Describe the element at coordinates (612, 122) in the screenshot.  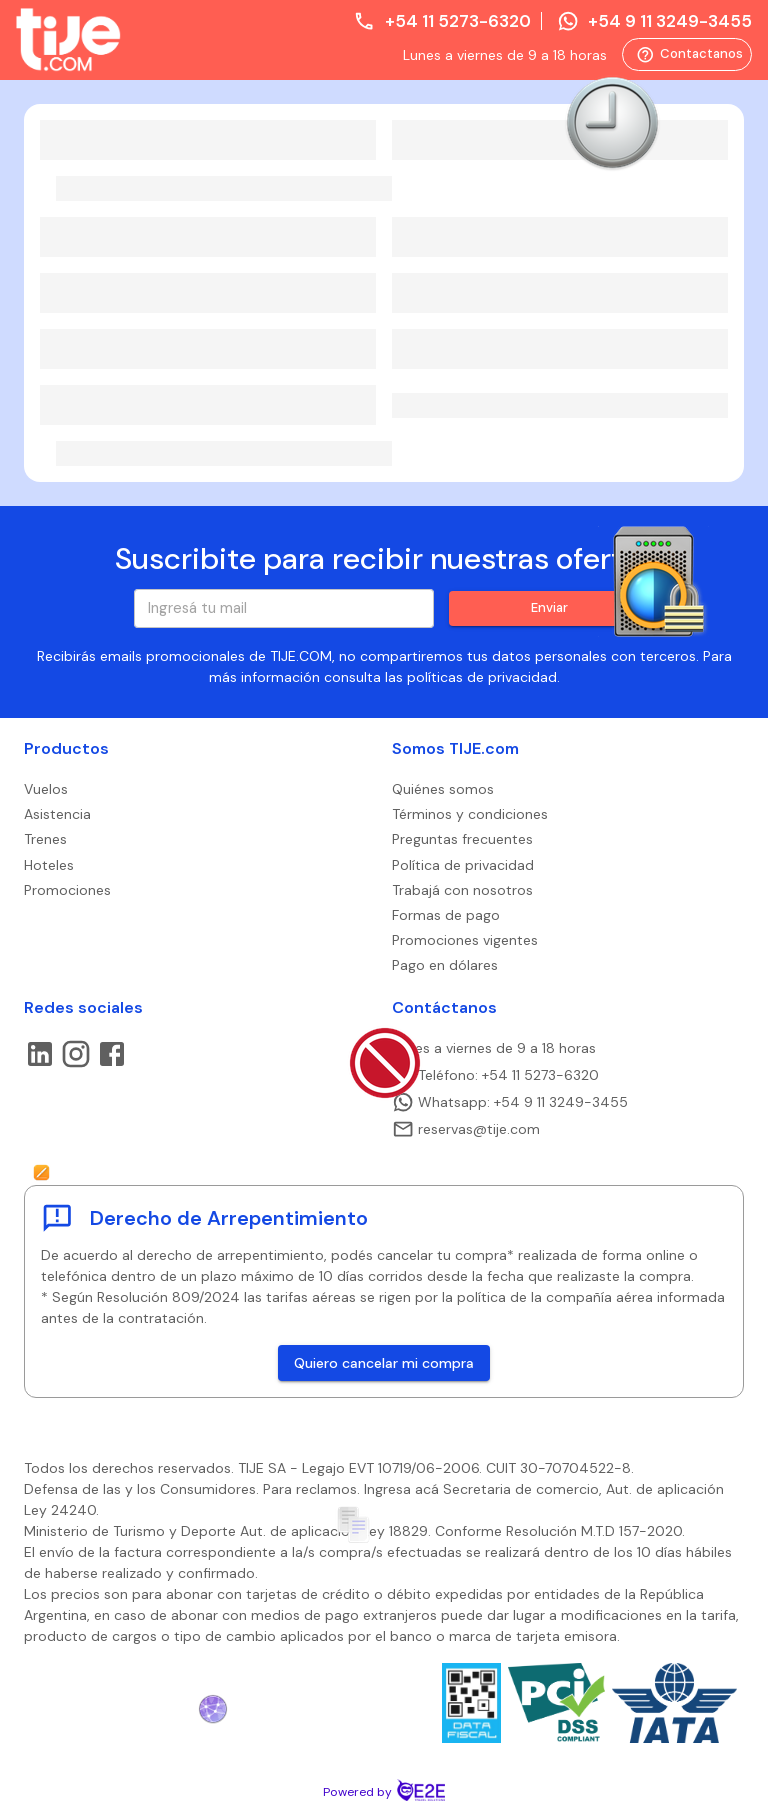
I see `view recently accessed files` at that location.